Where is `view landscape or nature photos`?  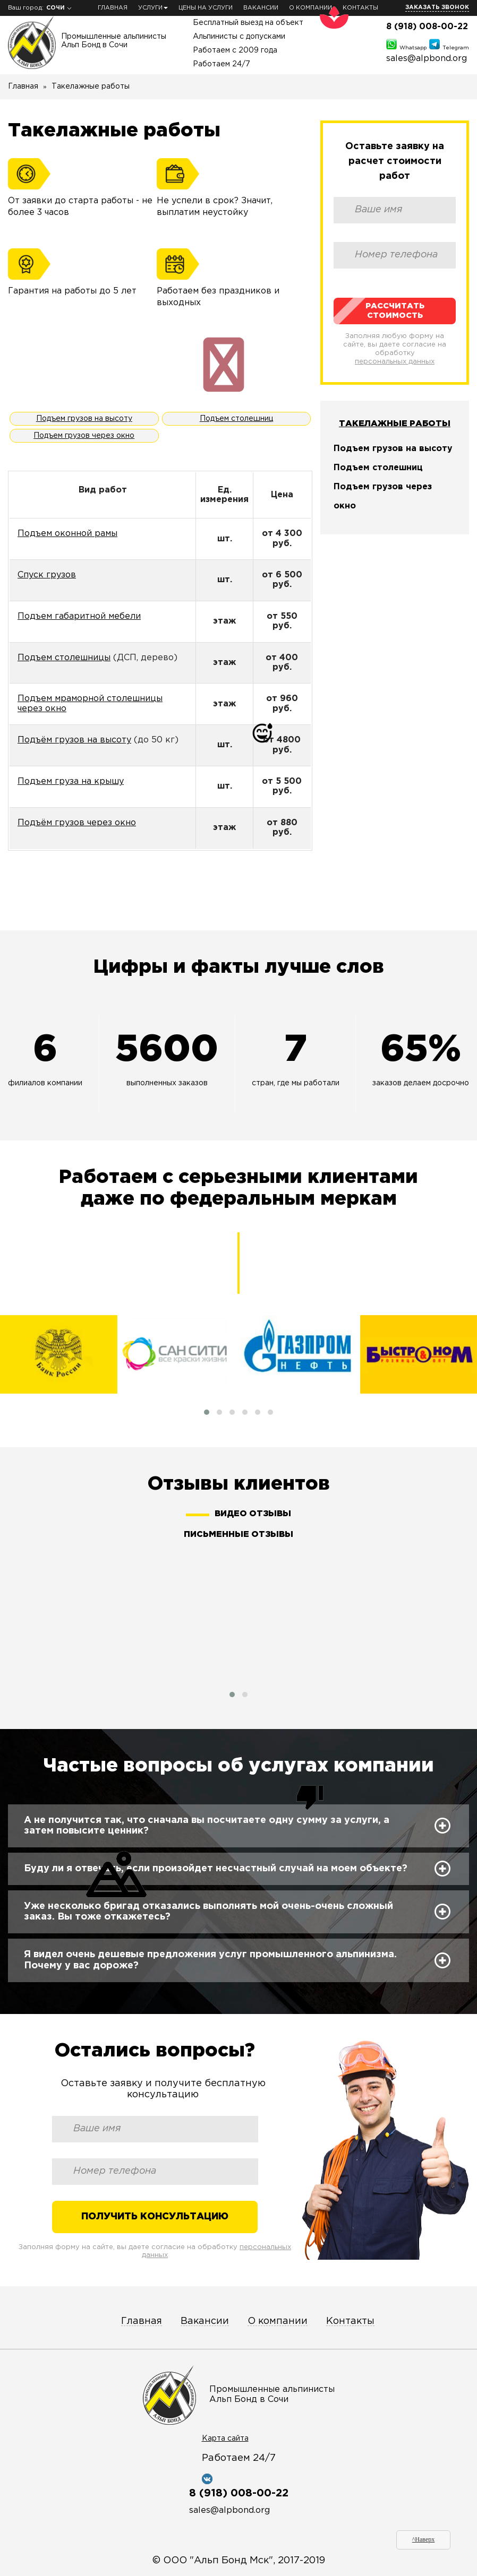
view landscape or nature photos is located at coordinates (116, 1878).